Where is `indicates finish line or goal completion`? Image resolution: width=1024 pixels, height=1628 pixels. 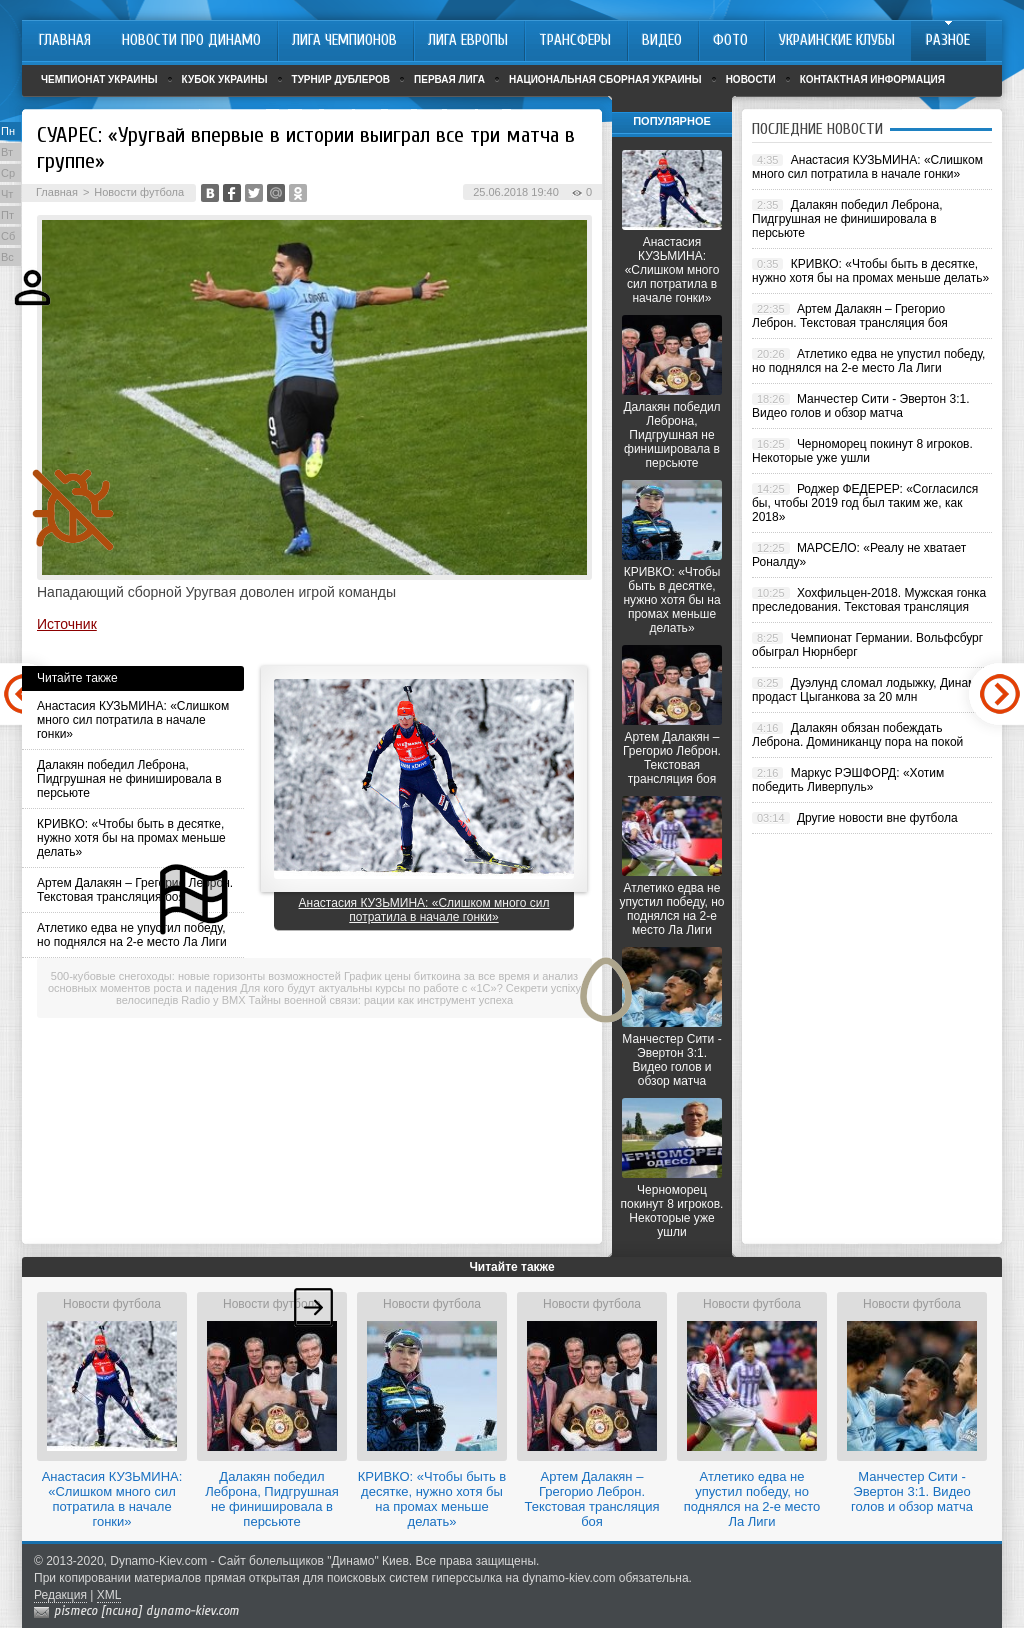
indicates finish line or goal completion is located at coordinates (191, 898).